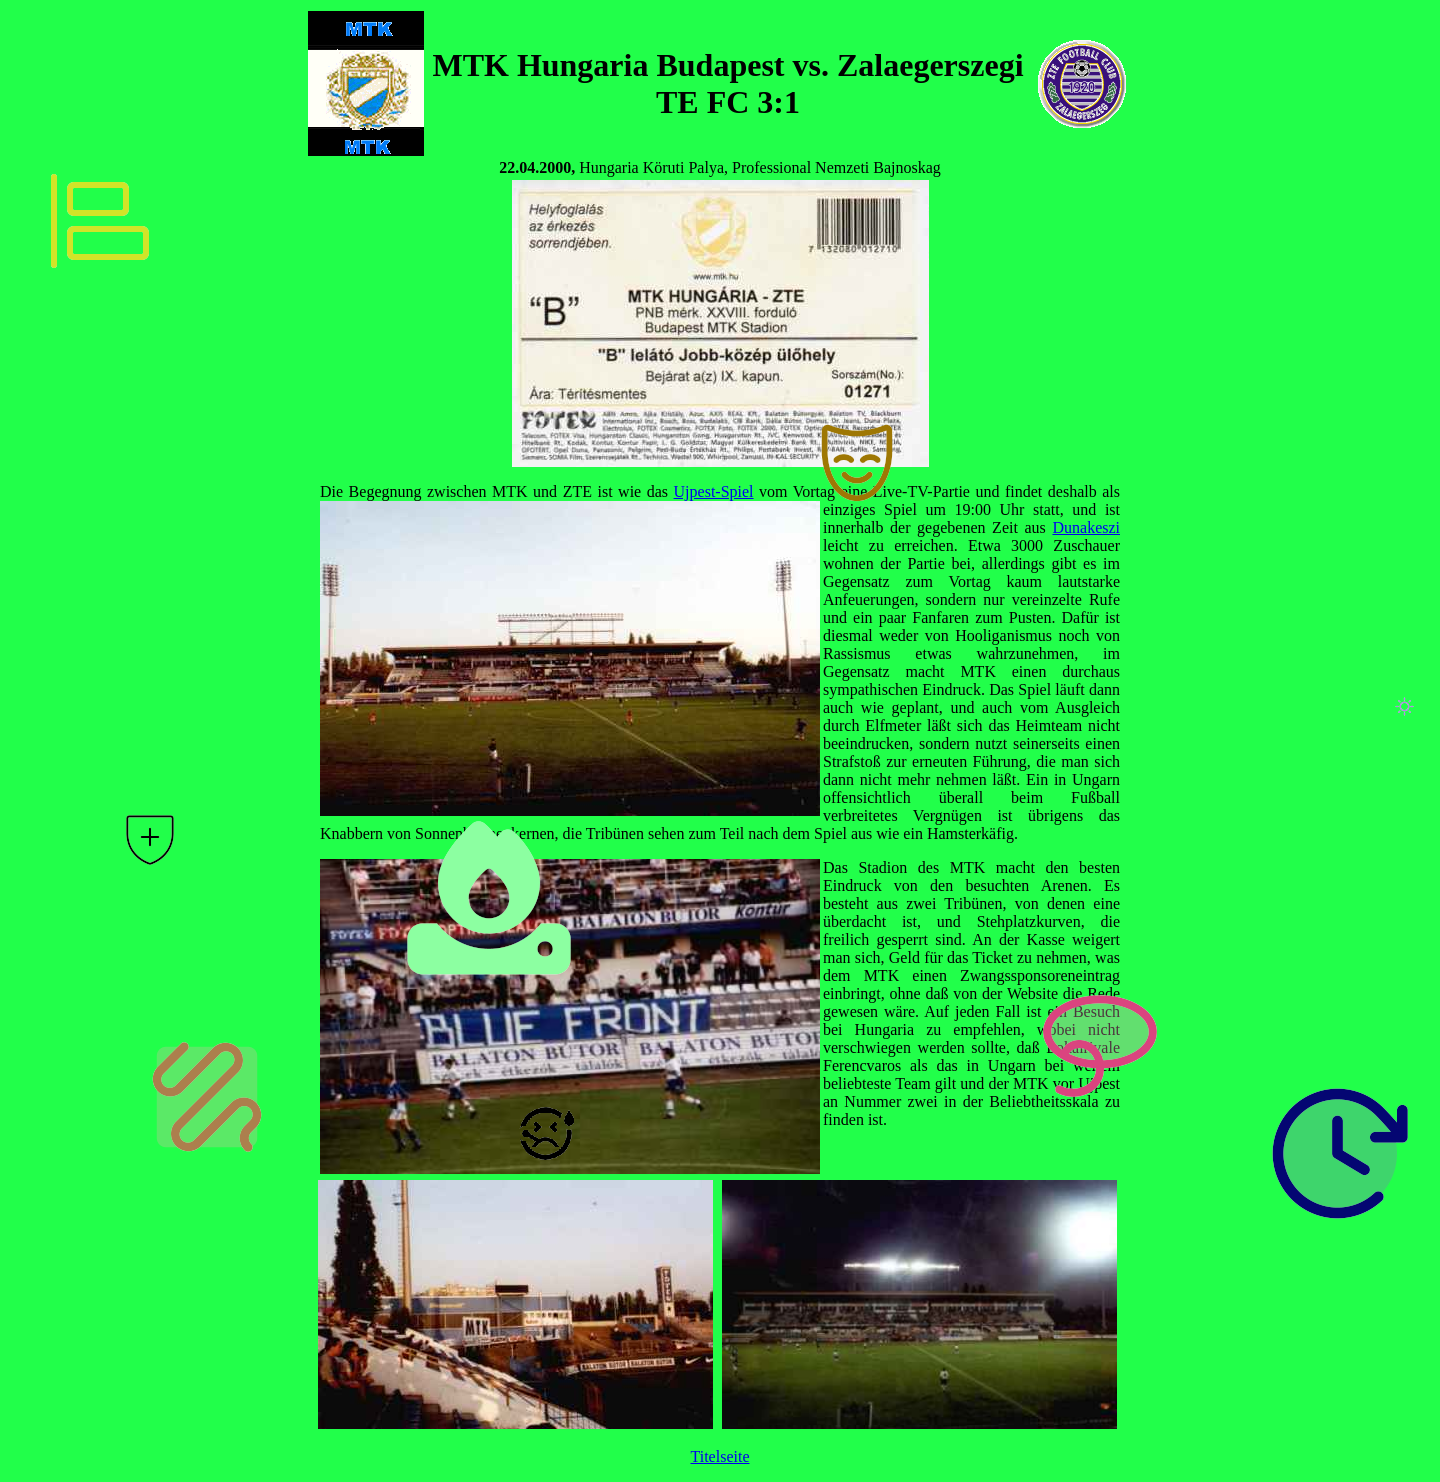 The image size is (1440, 1482). What do you see at coordinates (489, 903) in the screenshot?
I see `access stove or cooking settings` at bounding box center [489, 903].